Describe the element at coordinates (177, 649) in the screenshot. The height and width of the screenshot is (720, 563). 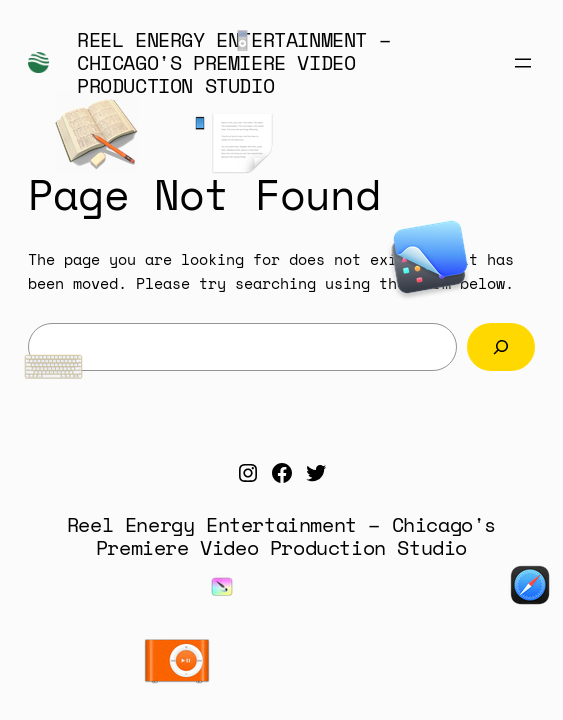
I see `iPod shuffle device connected` at that location.